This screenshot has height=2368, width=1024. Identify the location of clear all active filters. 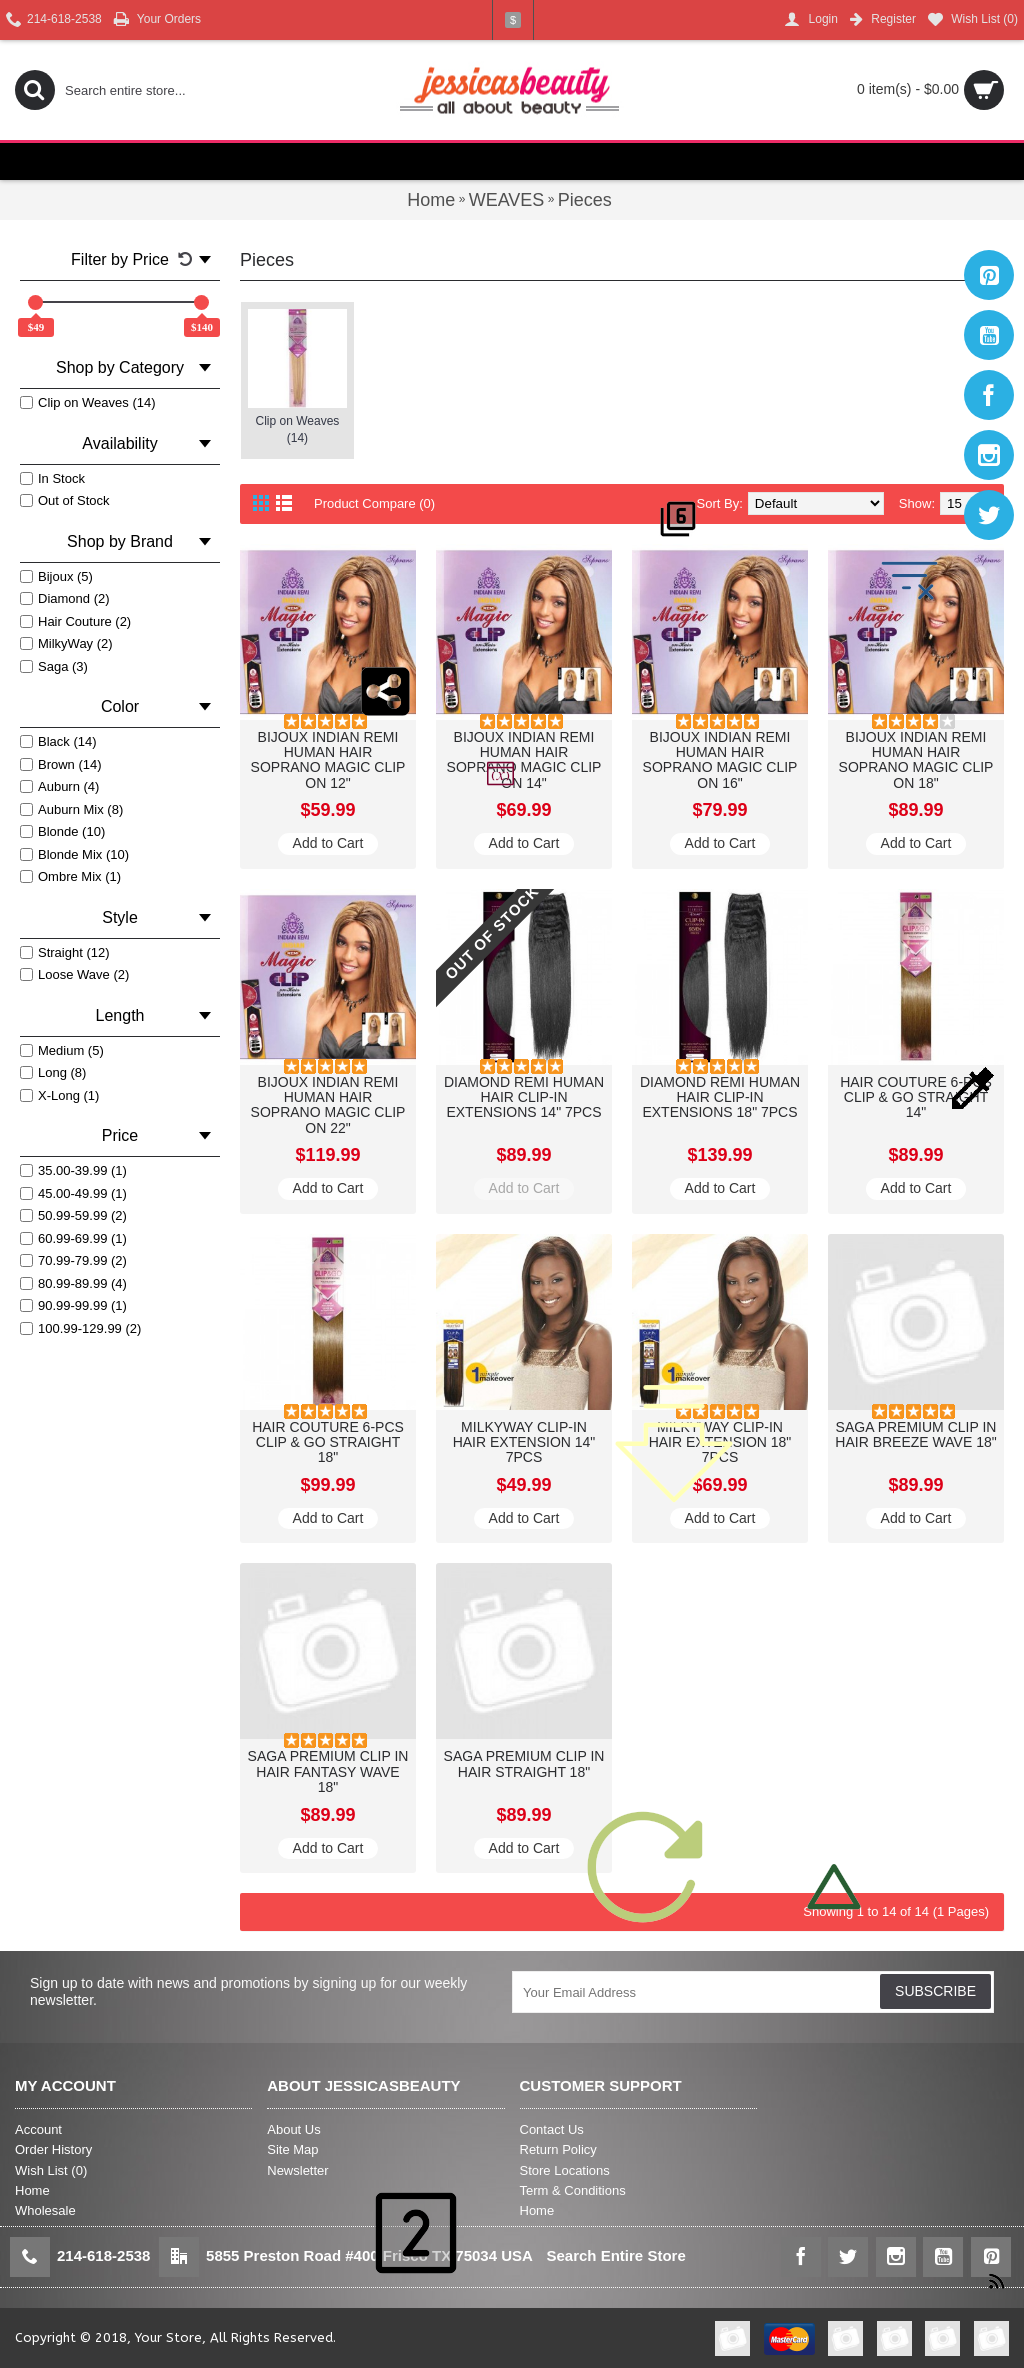
(909, 573).